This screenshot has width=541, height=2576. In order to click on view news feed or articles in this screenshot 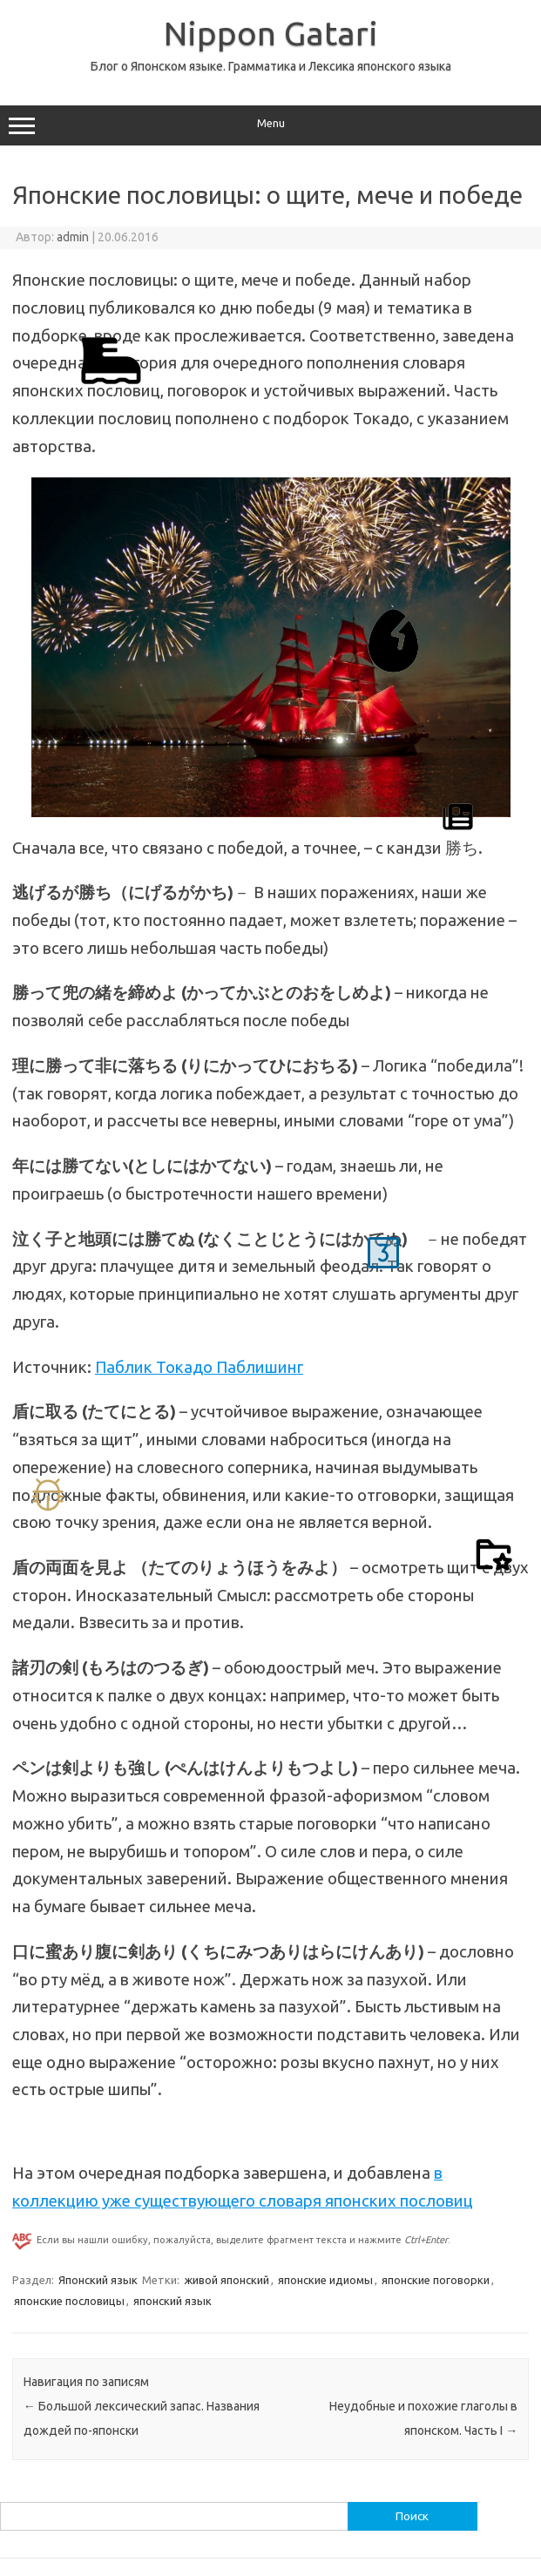, I will do `click(457, 816)`.